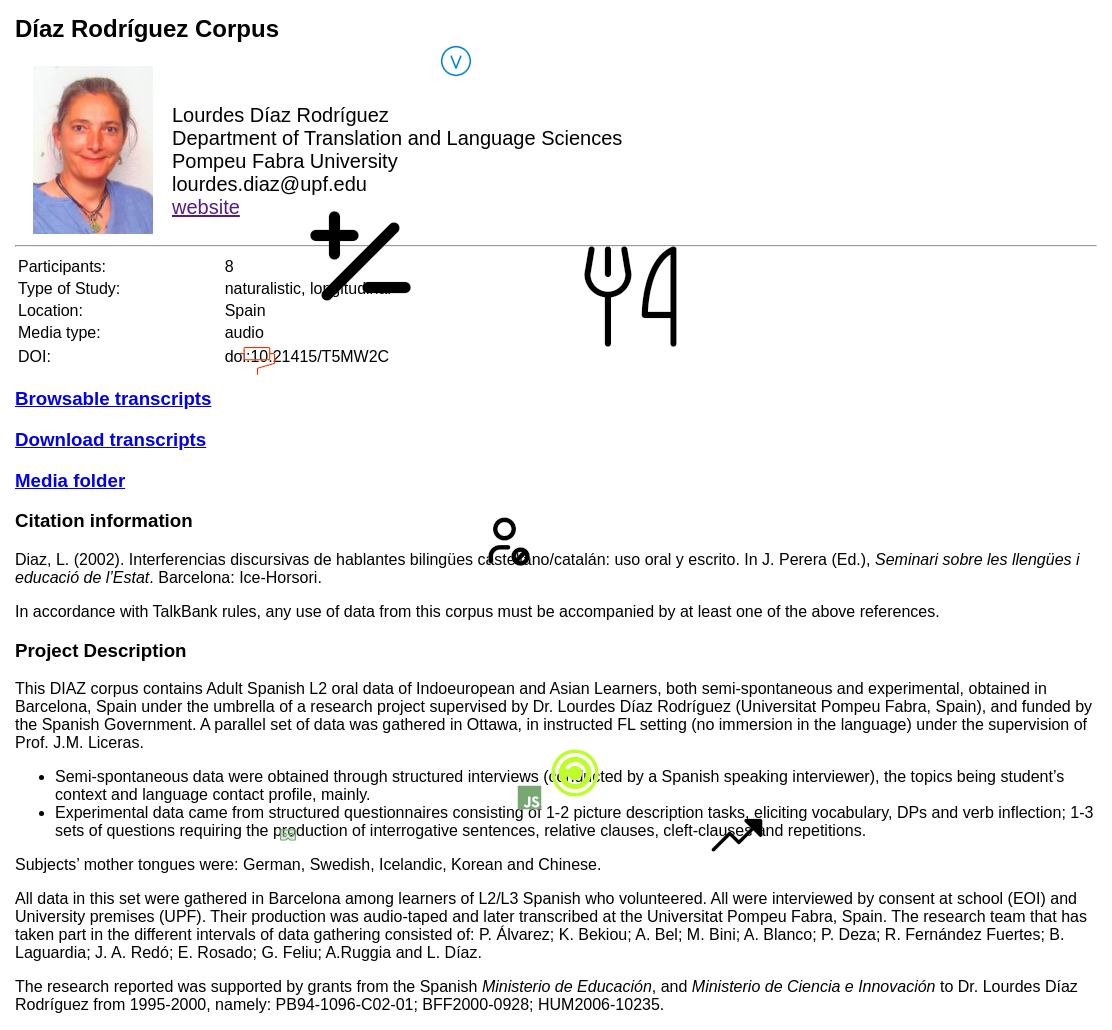 The width and height of the screenshot is (1112, 1030). Describe the element at coordinates (575, 773) in the screenshot. I see `indicates copyleft licensing status` at that location.